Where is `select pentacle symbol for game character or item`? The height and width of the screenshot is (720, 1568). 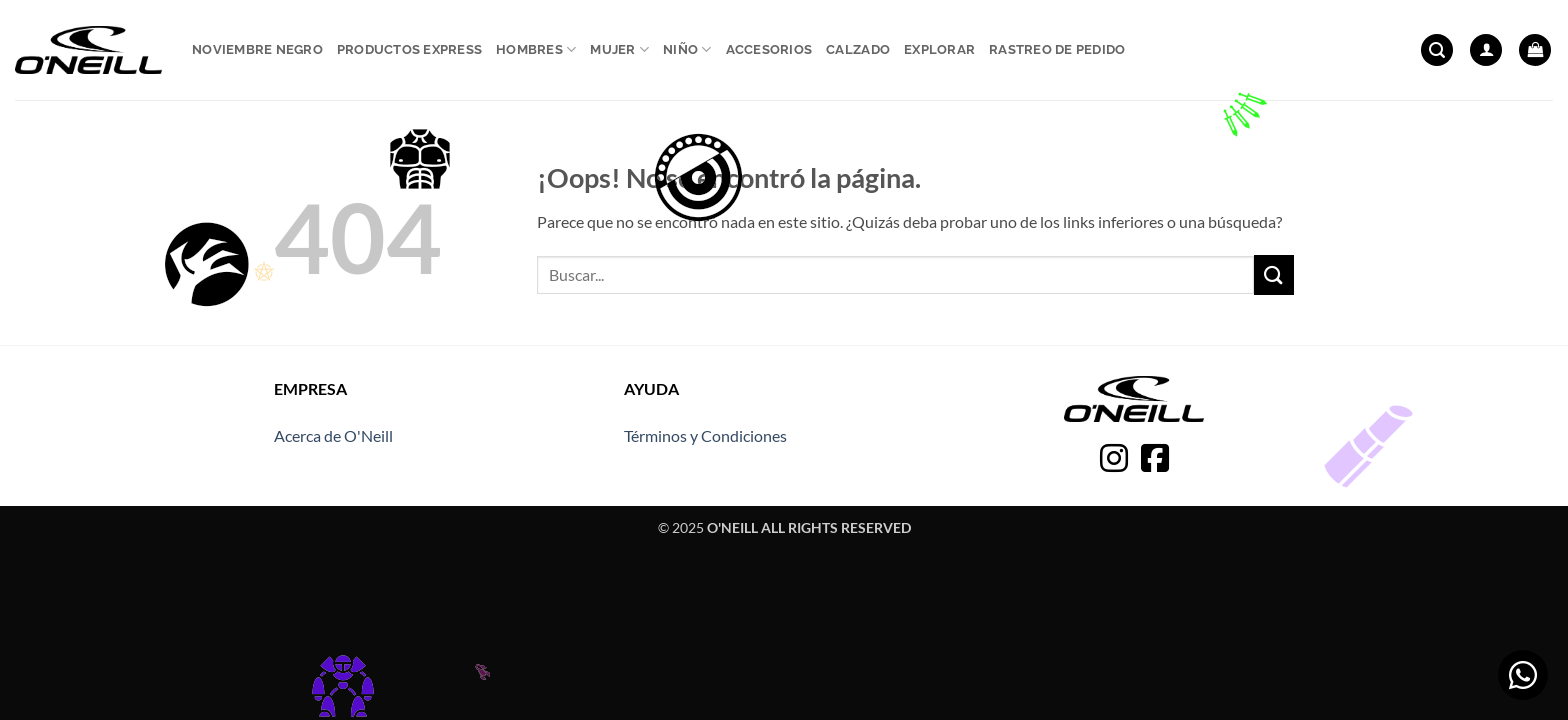 select pentacle symbol for game character or item is located at coordinates (264, 271).